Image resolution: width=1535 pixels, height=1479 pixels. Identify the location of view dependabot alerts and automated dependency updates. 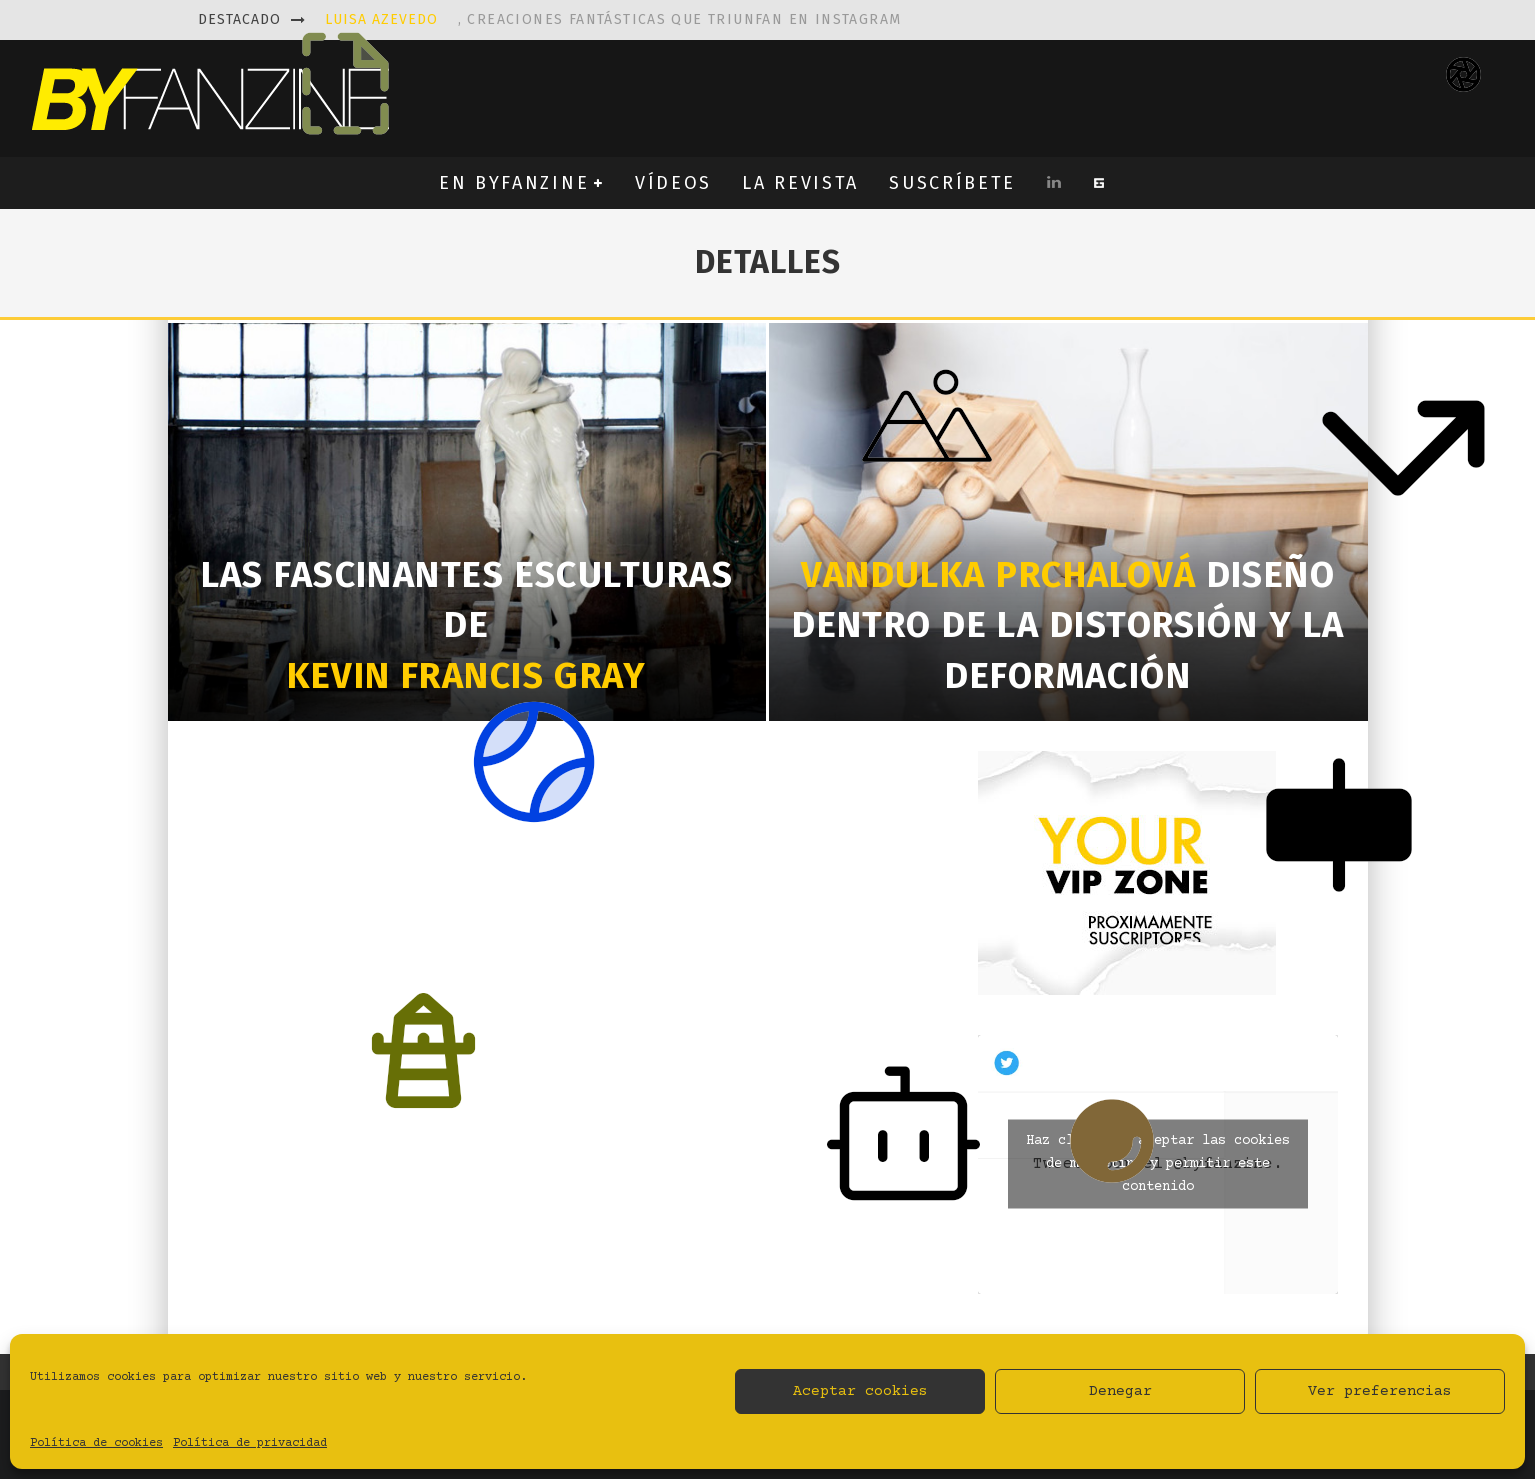
(903, 1136).